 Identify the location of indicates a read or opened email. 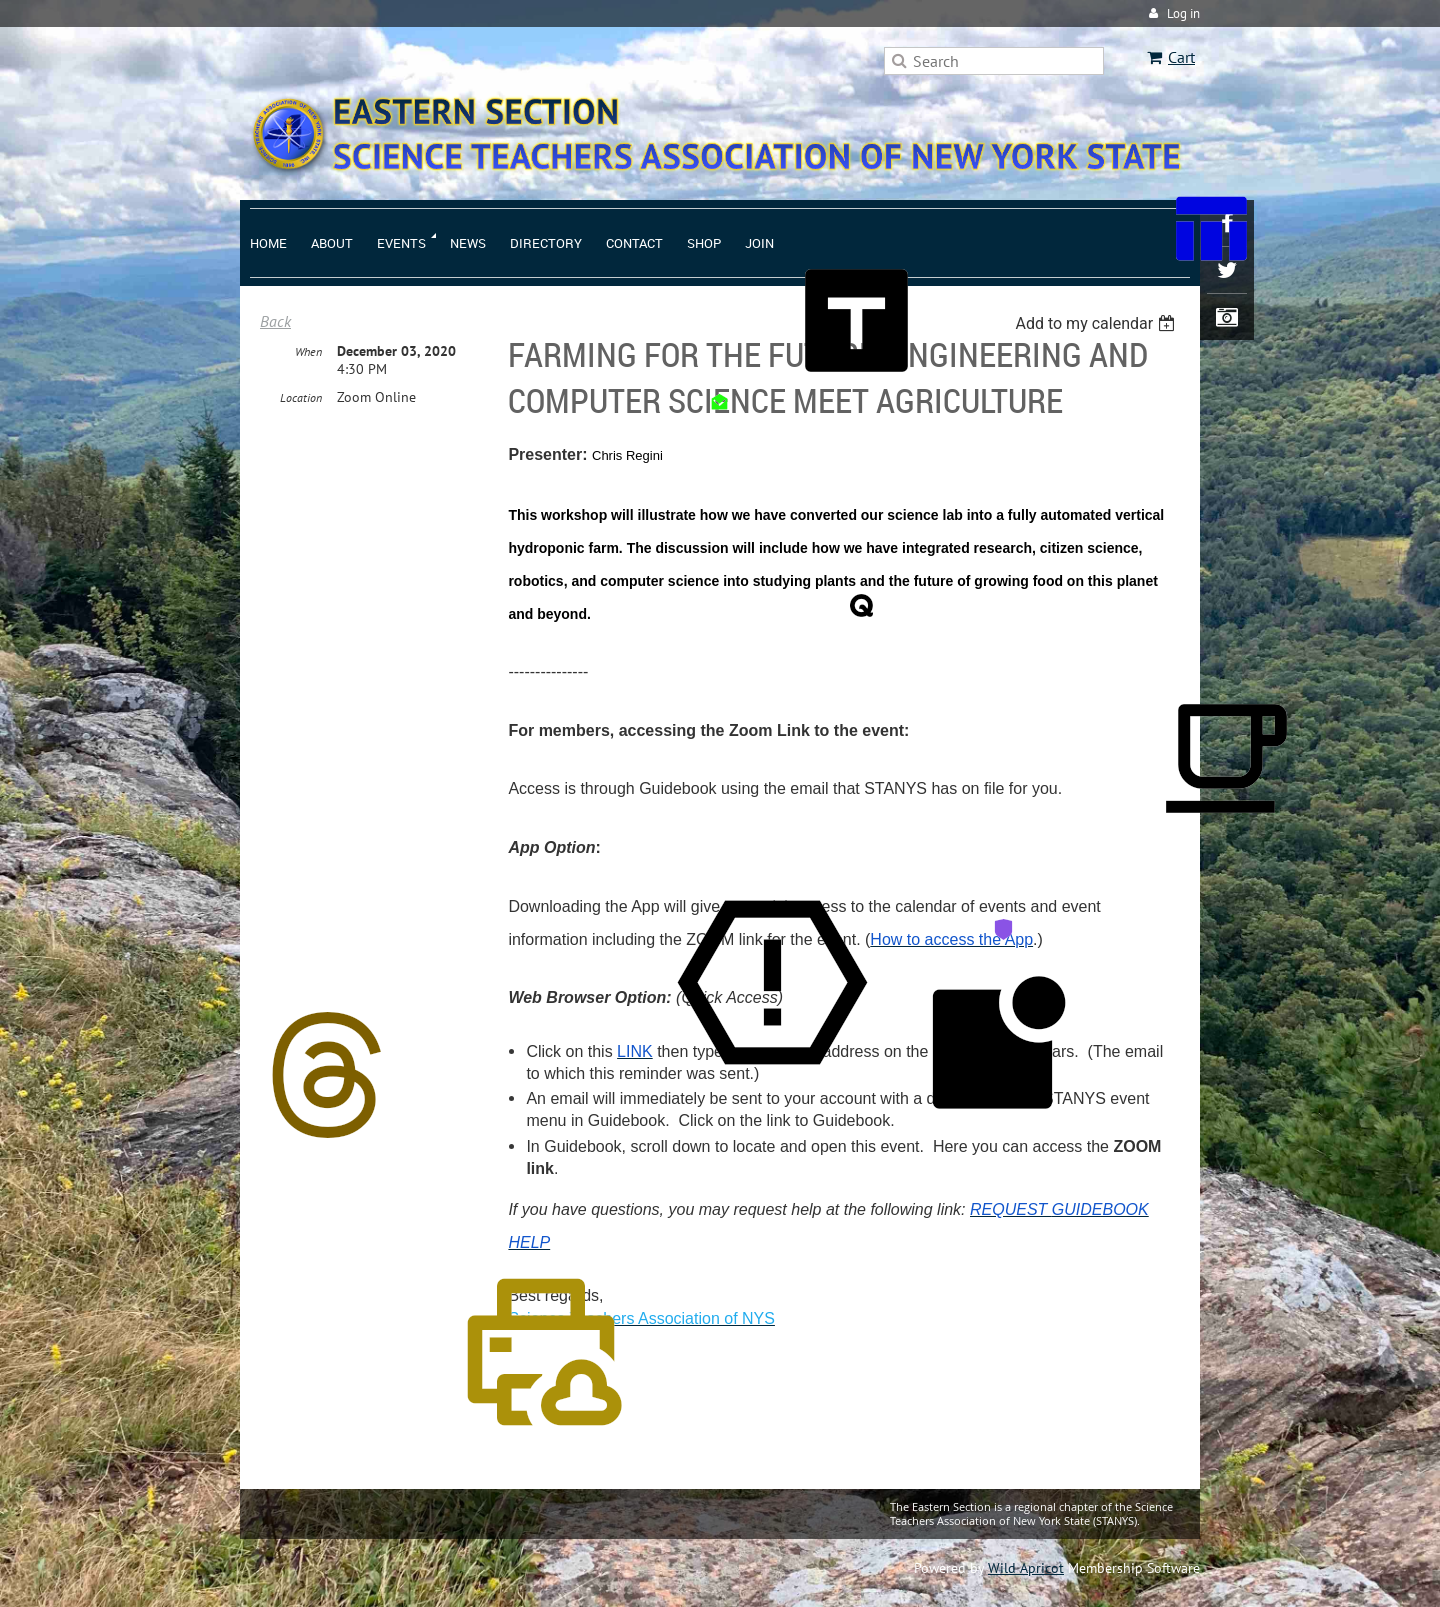
(719, 402).